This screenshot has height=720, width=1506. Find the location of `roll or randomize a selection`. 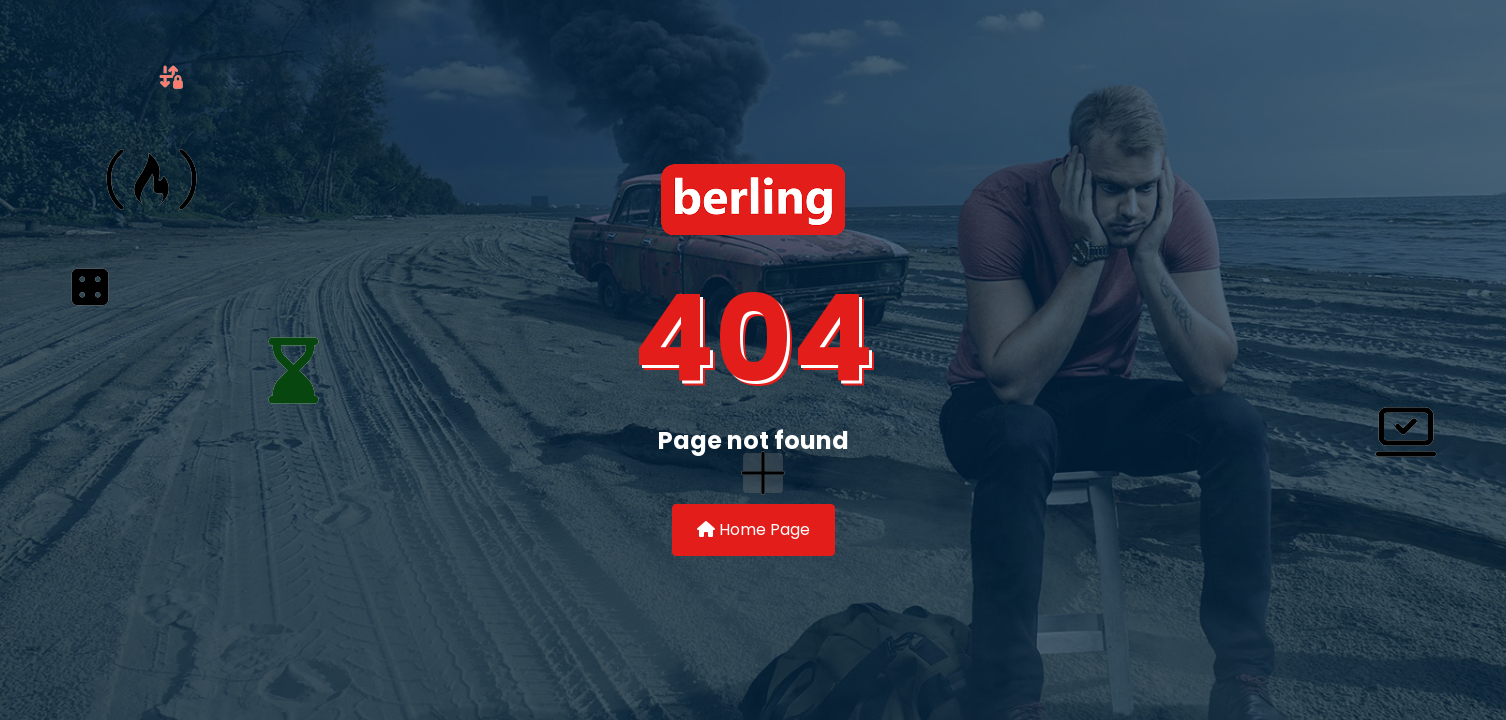

roll or randomize a selection is located at coordinates (90, 287).